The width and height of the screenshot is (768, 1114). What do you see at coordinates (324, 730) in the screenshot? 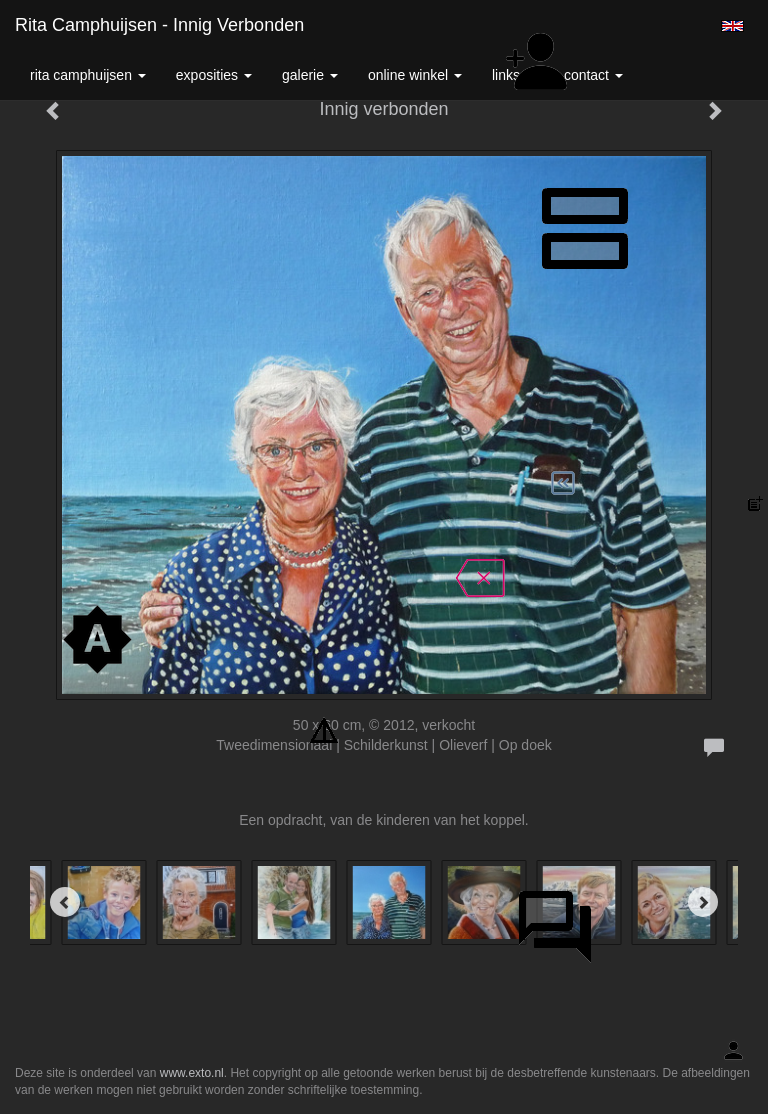
I see `view item details` at bounding box center [324, 730].